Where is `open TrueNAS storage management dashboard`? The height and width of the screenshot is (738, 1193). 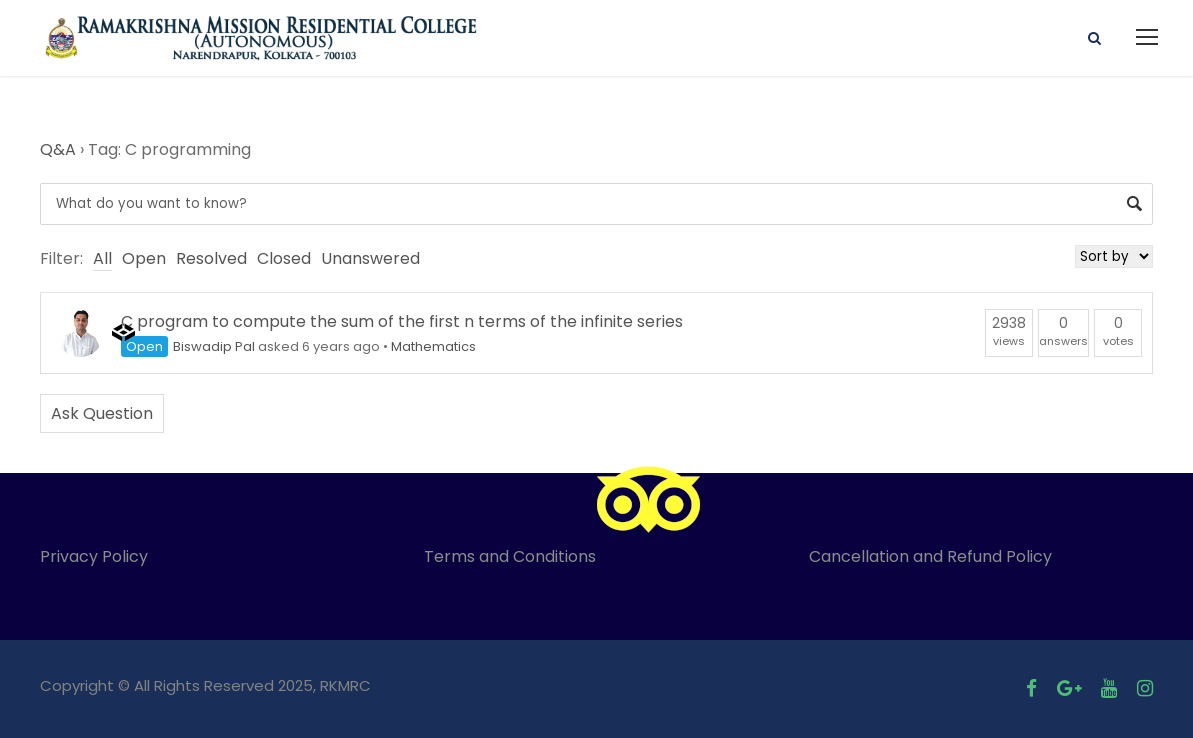
open TrueNAS storage management dashboard is located at coordinates (123, 332).